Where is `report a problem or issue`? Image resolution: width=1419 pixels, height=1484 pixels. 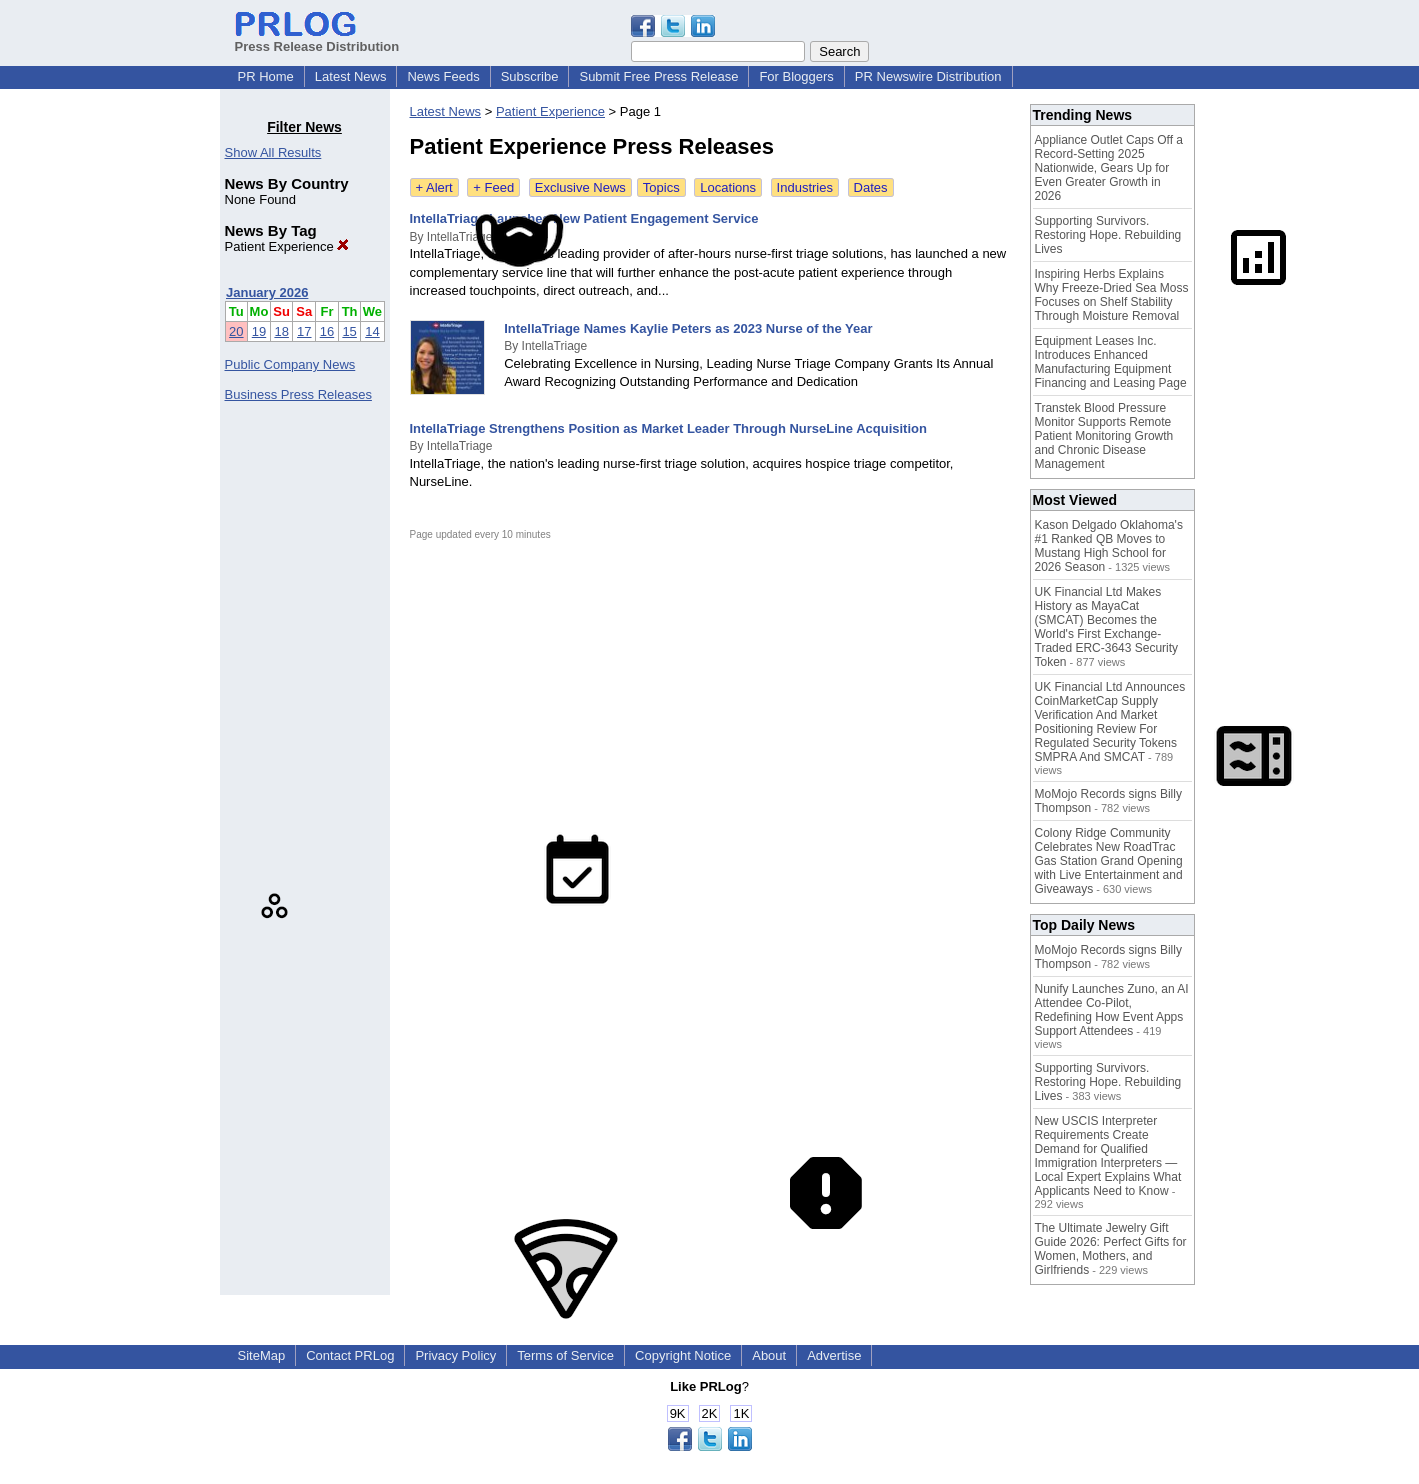
report a problem or issue is located at coordinates (826, 1193).